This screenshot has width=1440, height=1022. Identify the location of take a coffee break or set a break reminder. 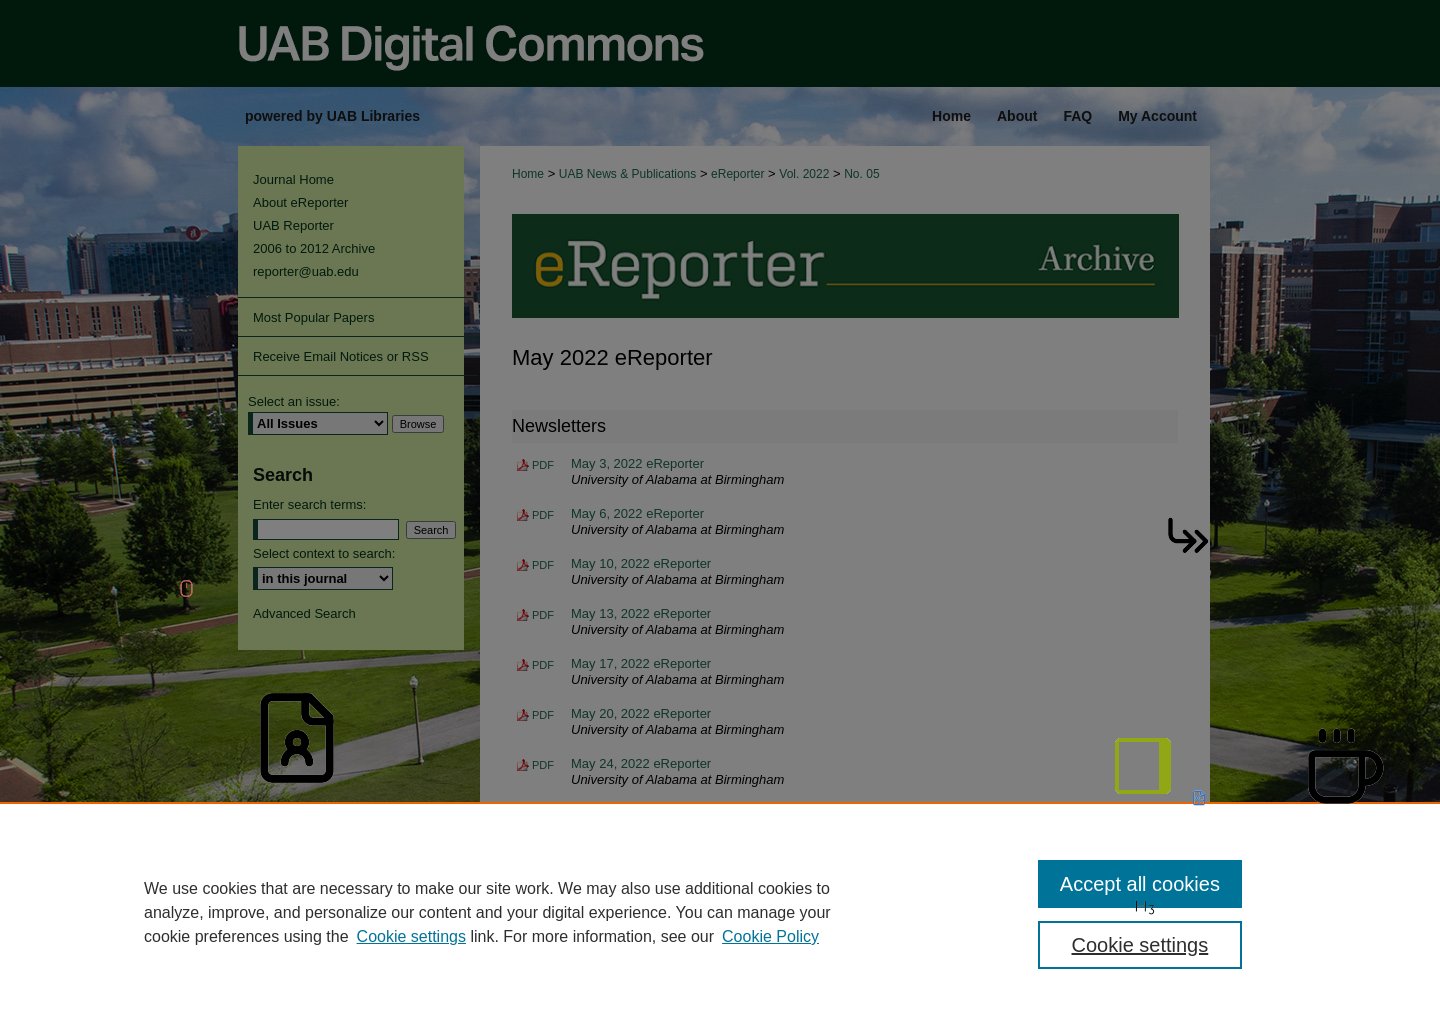
(1344, 768).